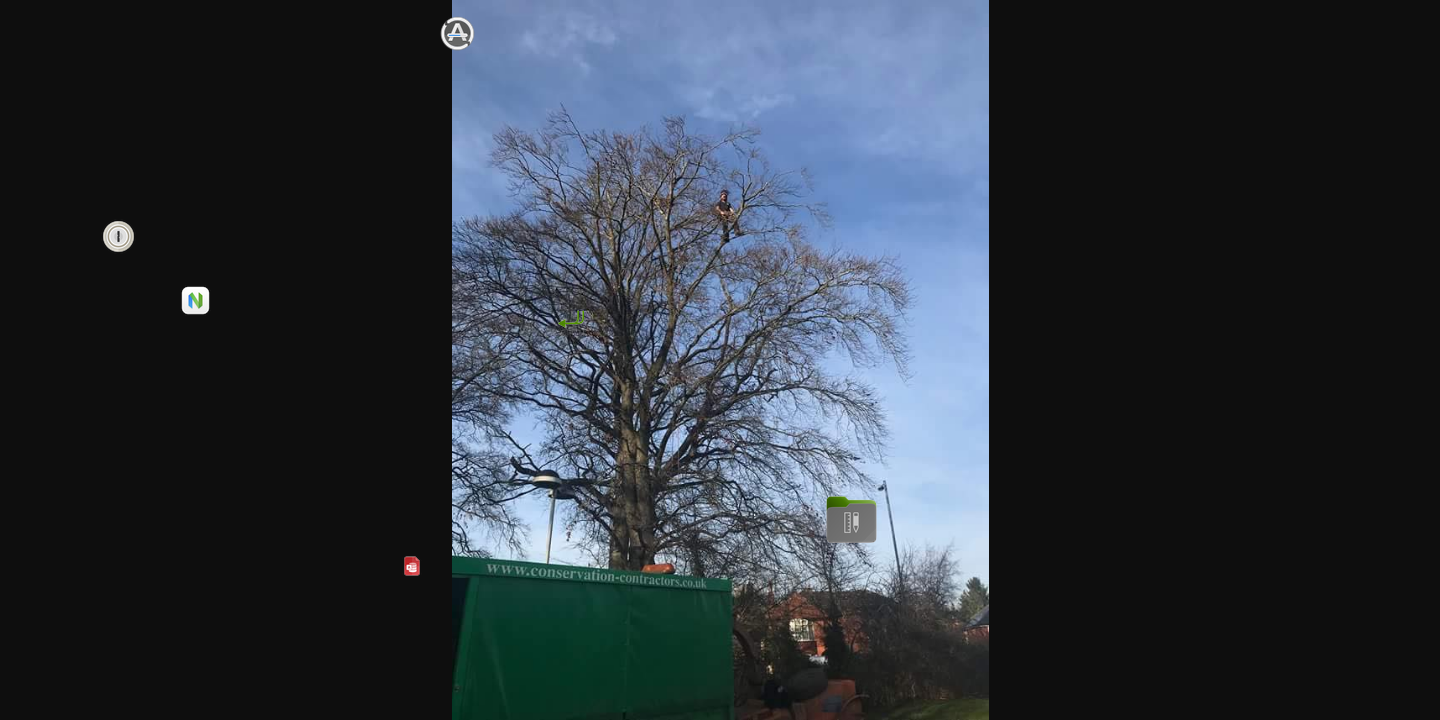 Image resolution: width=1440 pixels, height=720 pixels. Describe the element at coordinates (570, 317) in the screenshot. I see `reply to all recipients of an email` at that location.